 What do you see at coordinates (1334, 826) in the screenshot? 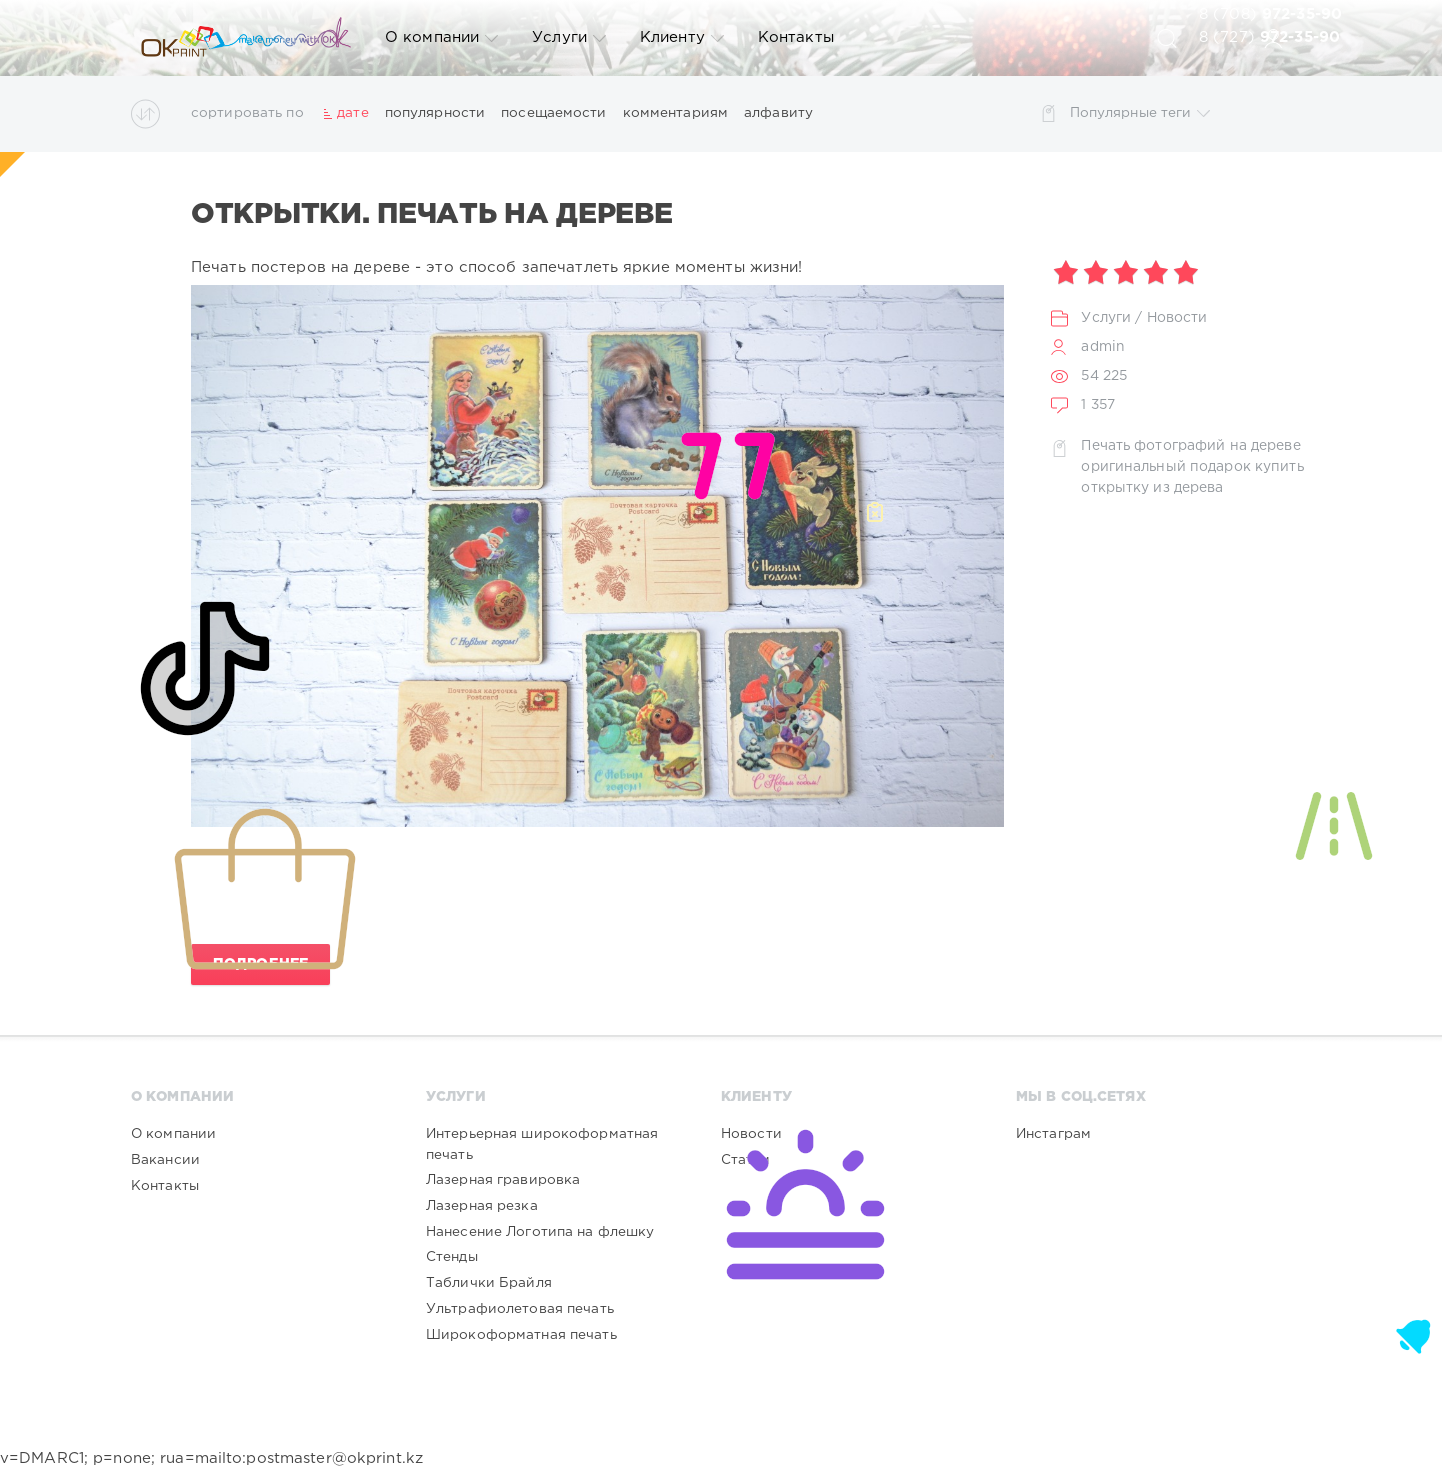
I see `view directions or navigation` at bounding box center [1334, 826].